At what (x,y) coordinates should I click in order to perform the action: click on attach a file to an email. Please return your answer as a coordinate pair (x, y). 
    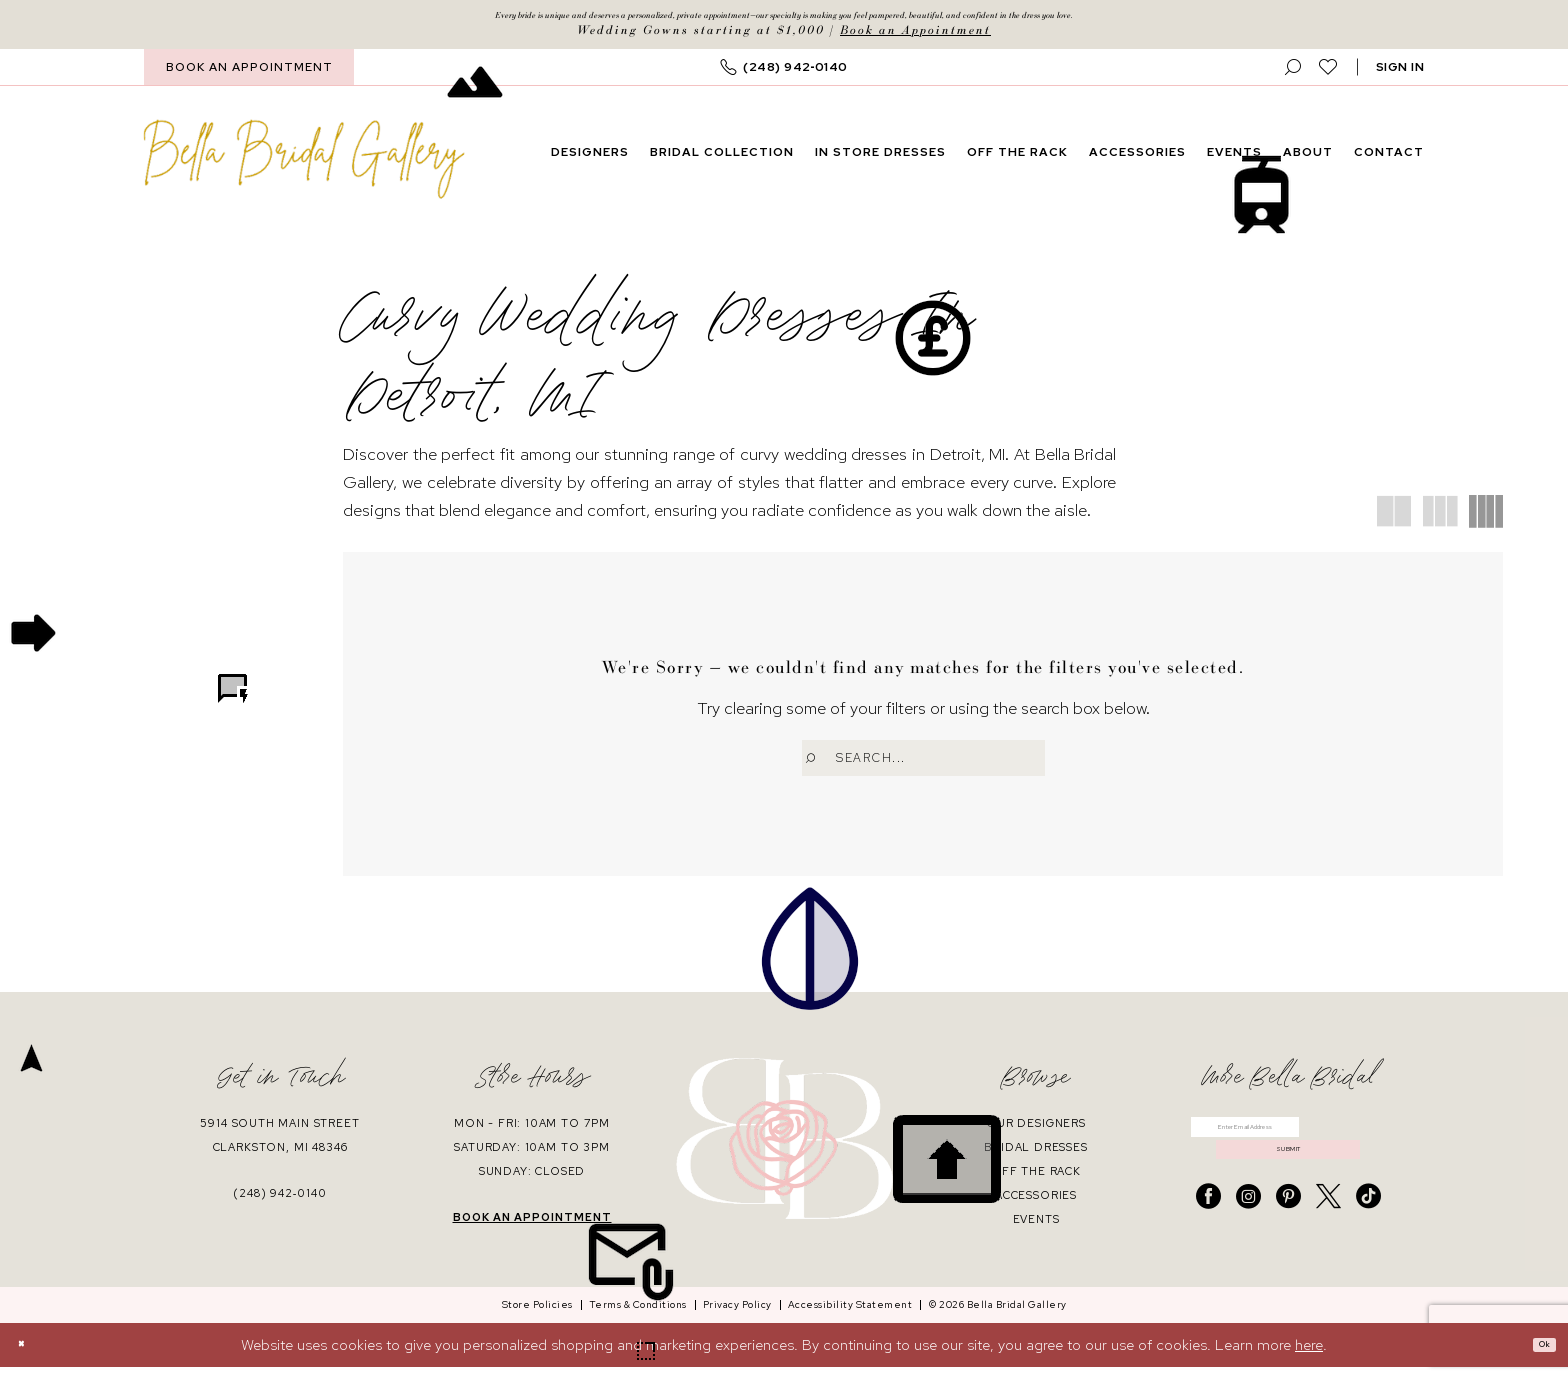
    Looking at the image, I should click on (631, 1262).